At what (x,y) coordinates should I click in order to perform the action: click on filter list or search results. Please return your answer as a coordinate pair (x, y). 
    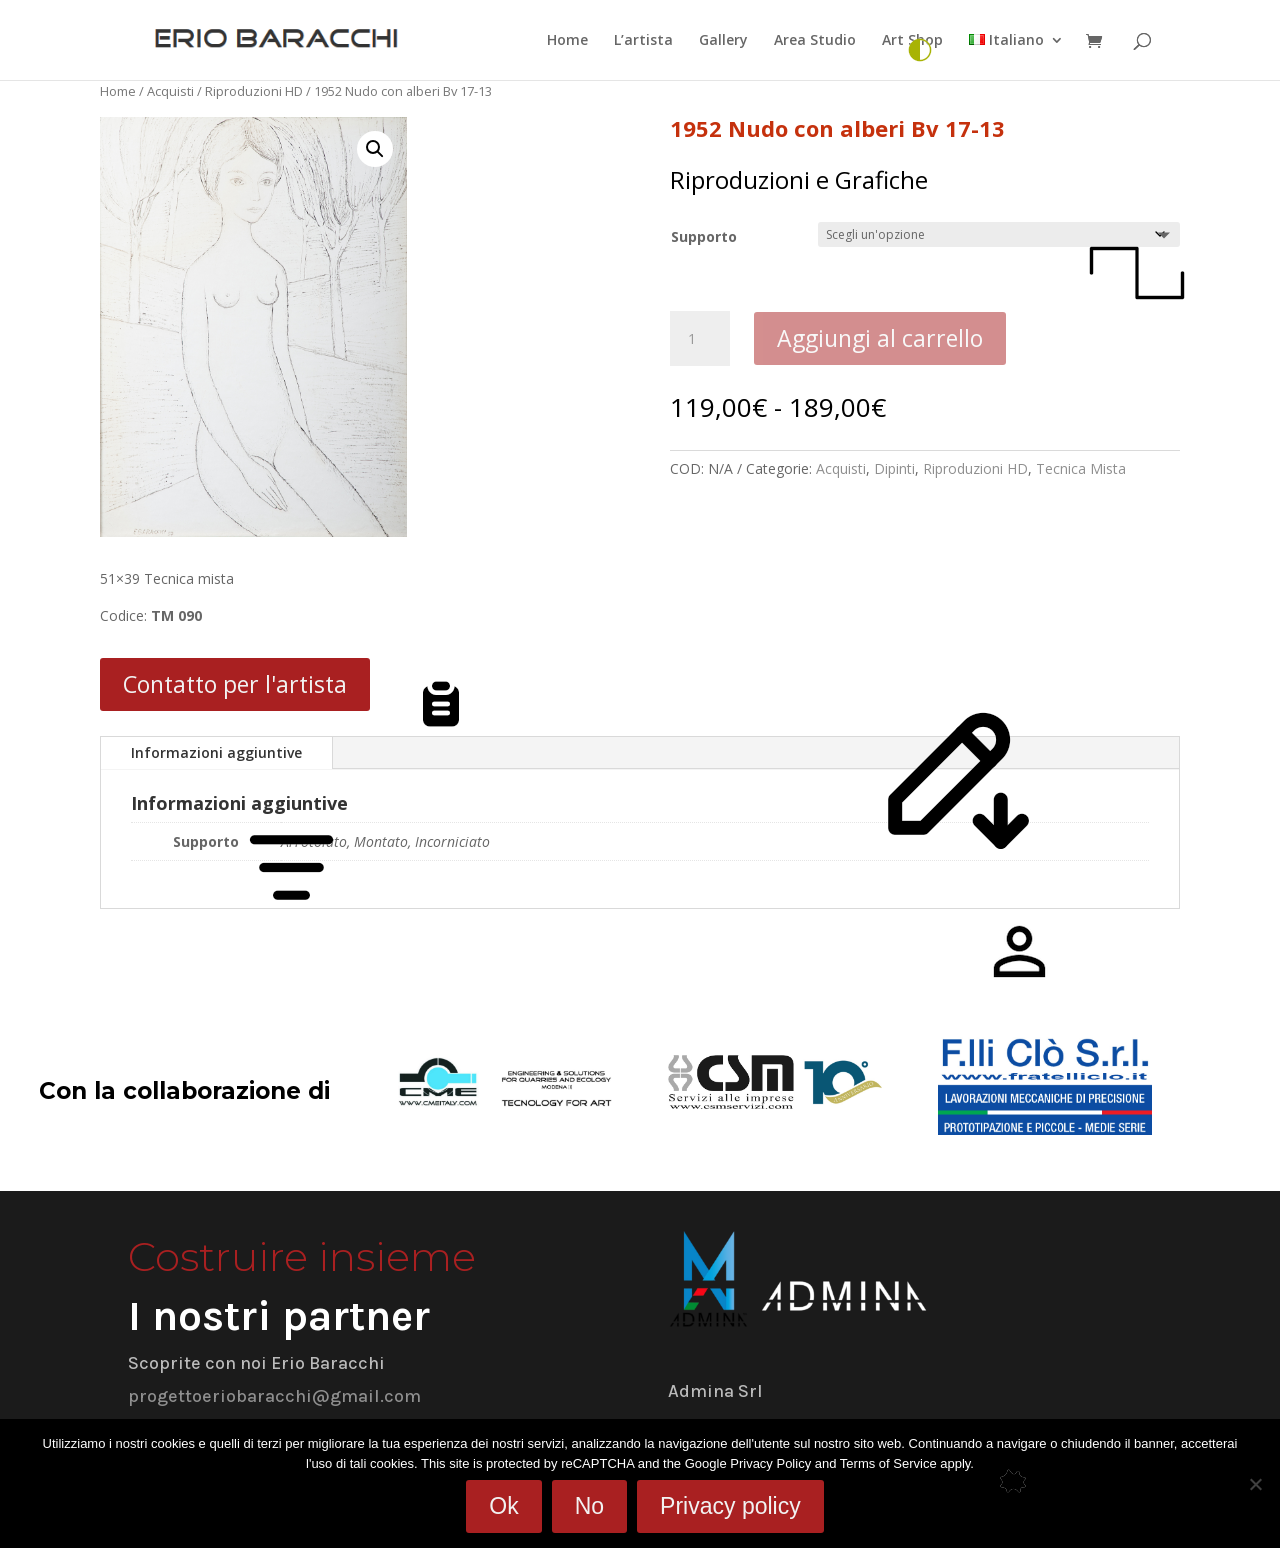
    Looking at the image, I should click on (291, 867).